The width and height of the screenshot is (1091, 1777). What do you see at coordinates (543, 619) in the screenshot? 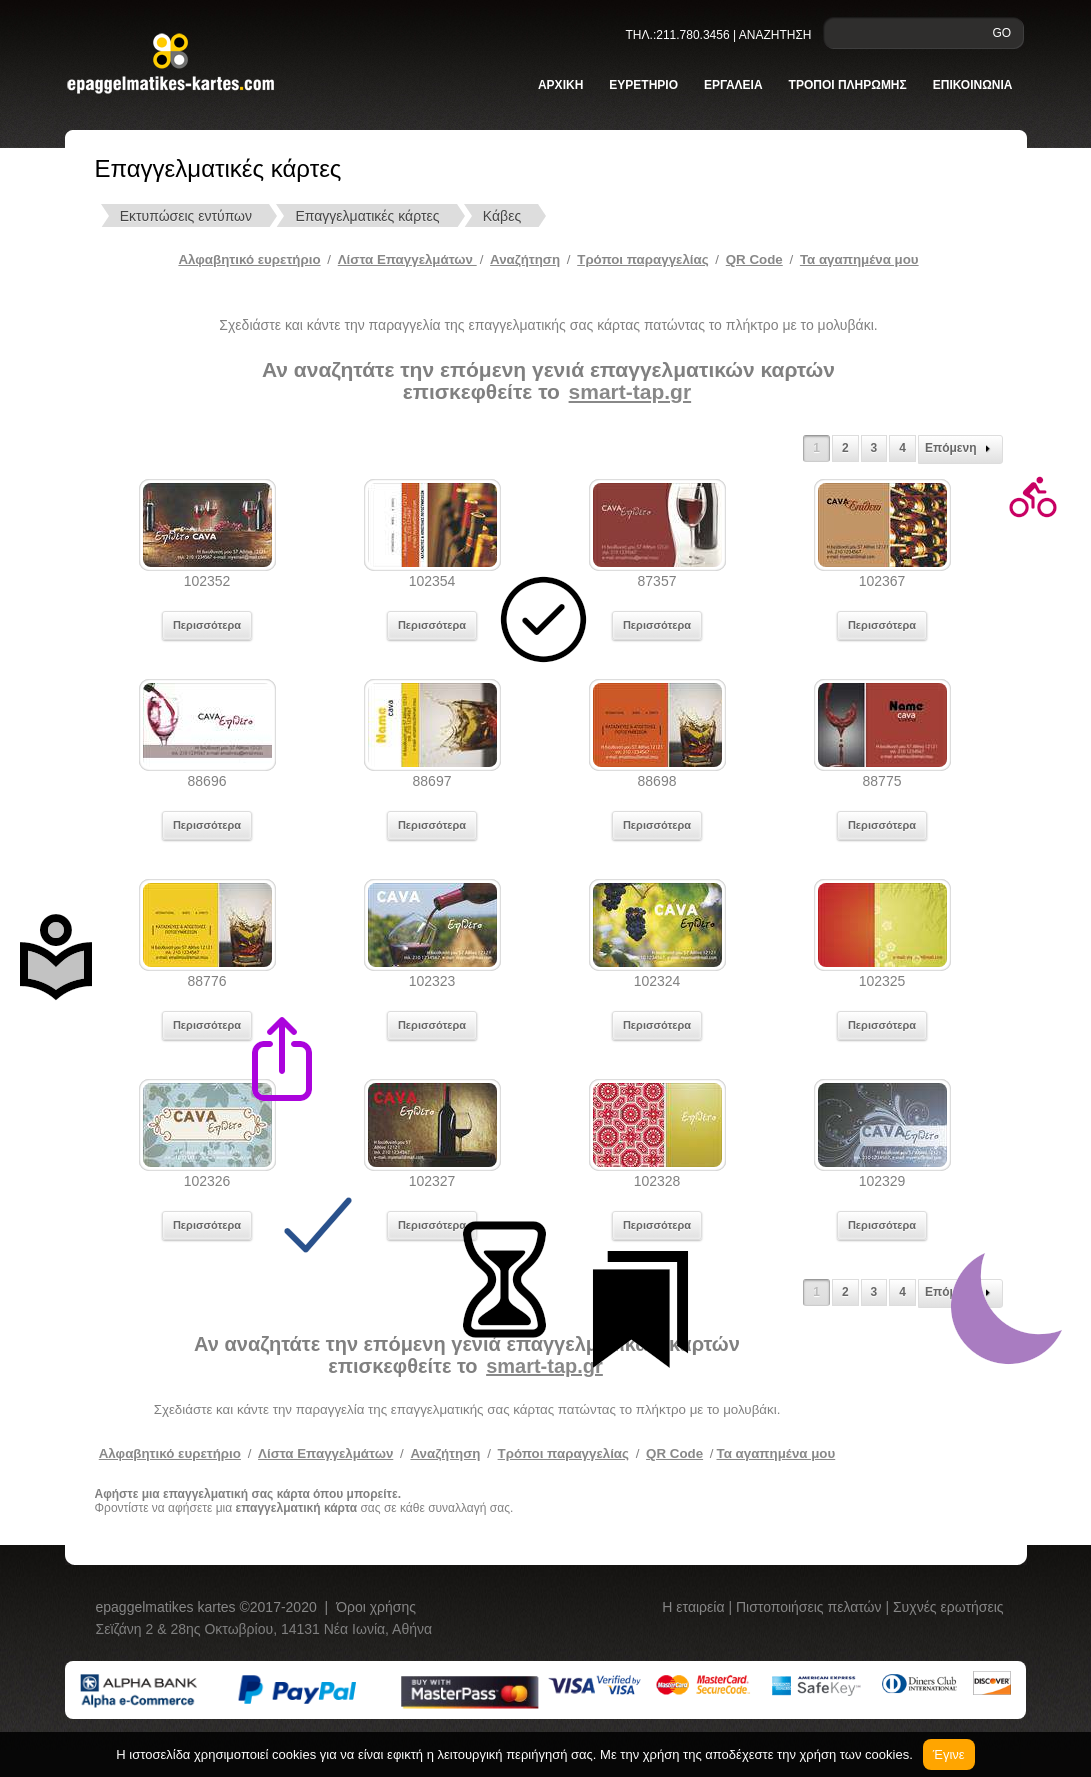
I see `indicates successful completion of an action` at bounding box center [543, 619].